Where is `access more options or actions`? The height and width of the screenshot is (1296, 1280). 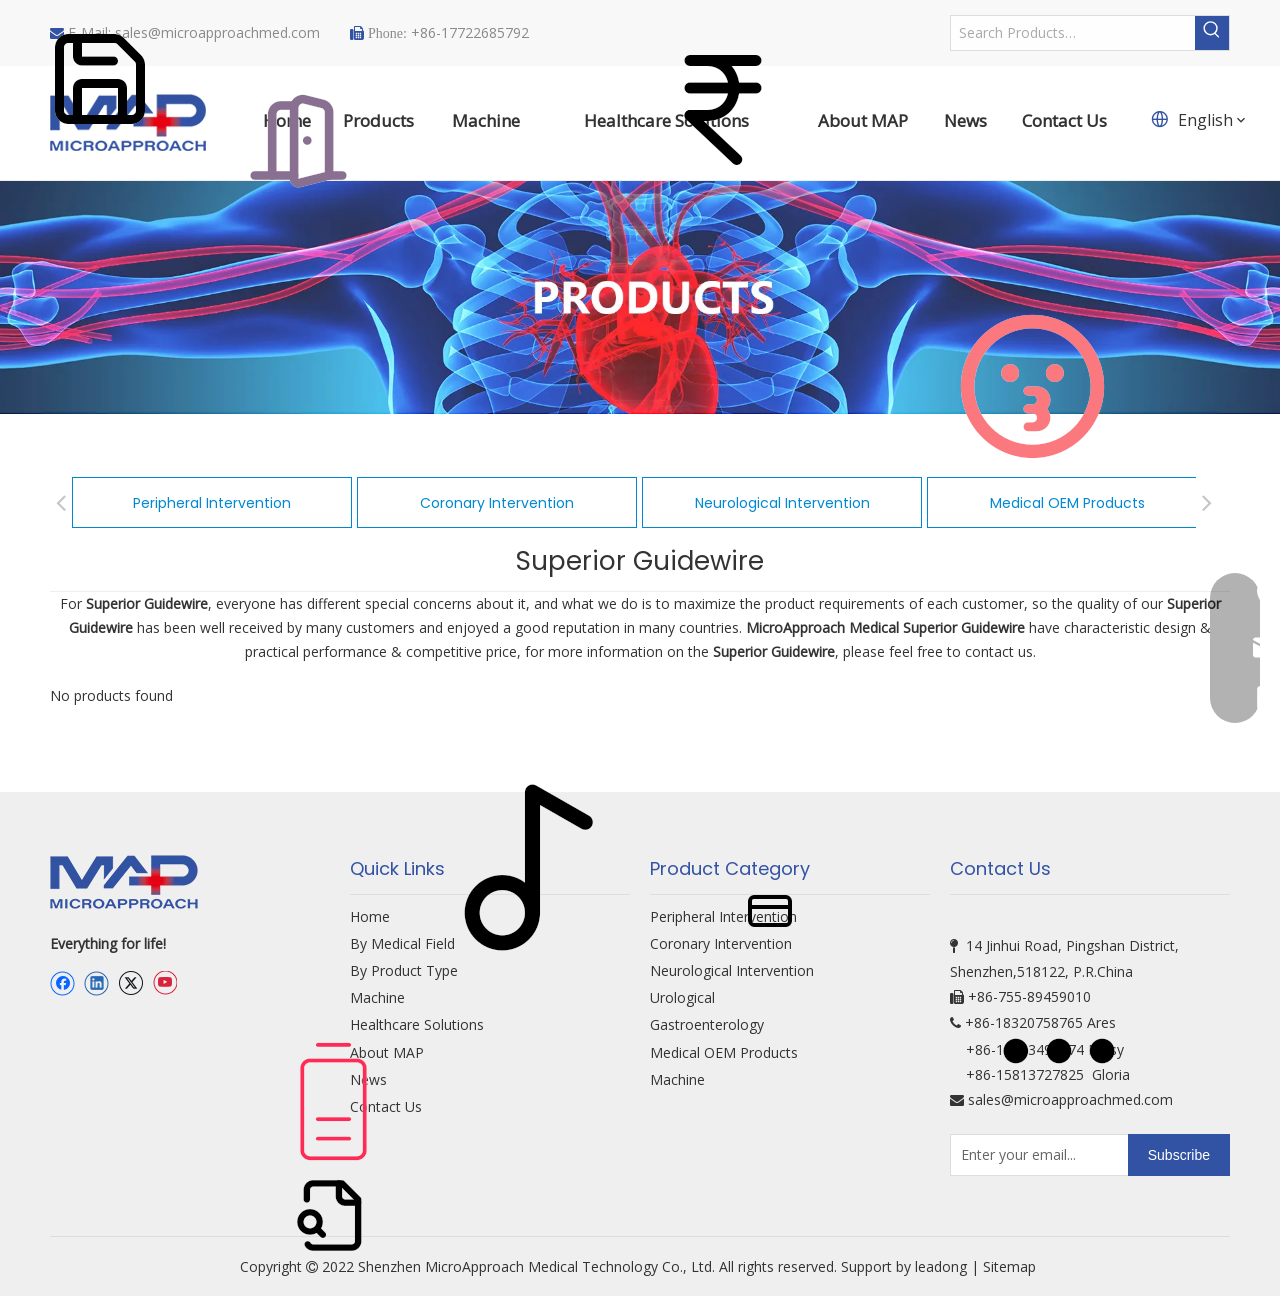 access more options or actions is located at coordinates (1059, 1051).